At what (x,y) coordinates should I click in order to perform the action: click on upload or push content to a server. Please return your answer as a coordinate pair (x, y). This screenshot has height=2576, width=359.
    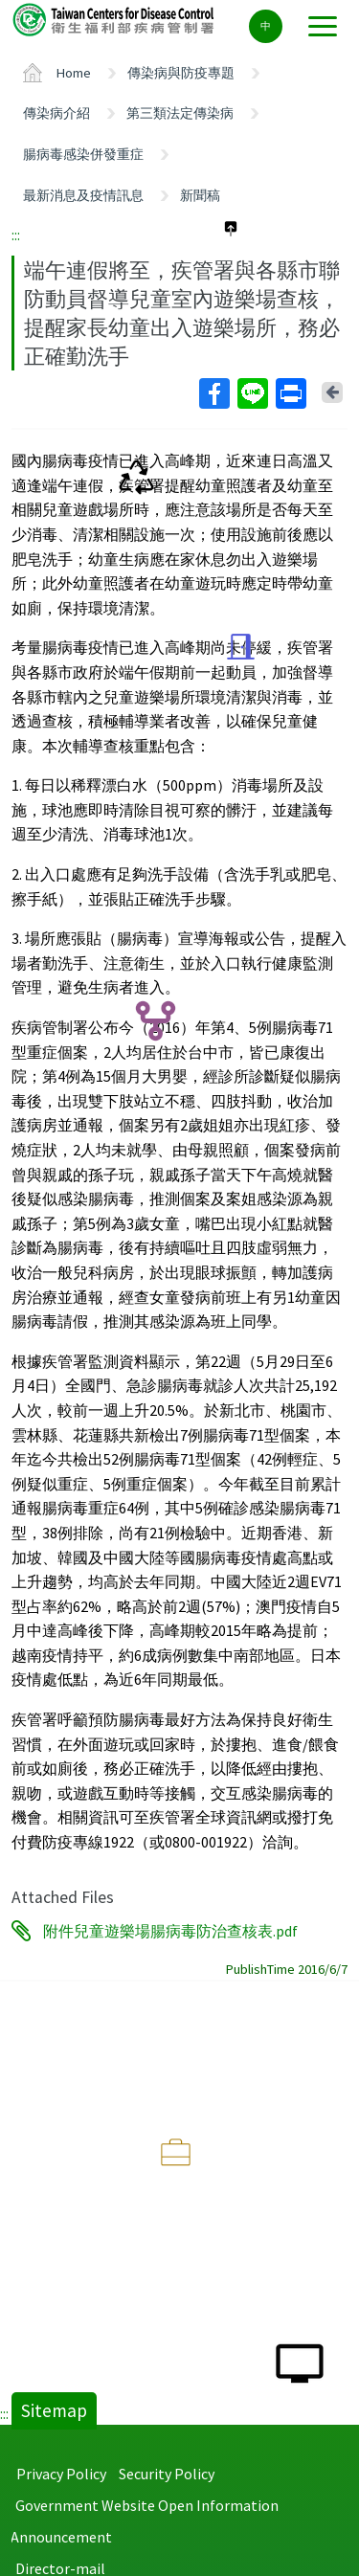
    Looking at the image, I should click on (231, 229).